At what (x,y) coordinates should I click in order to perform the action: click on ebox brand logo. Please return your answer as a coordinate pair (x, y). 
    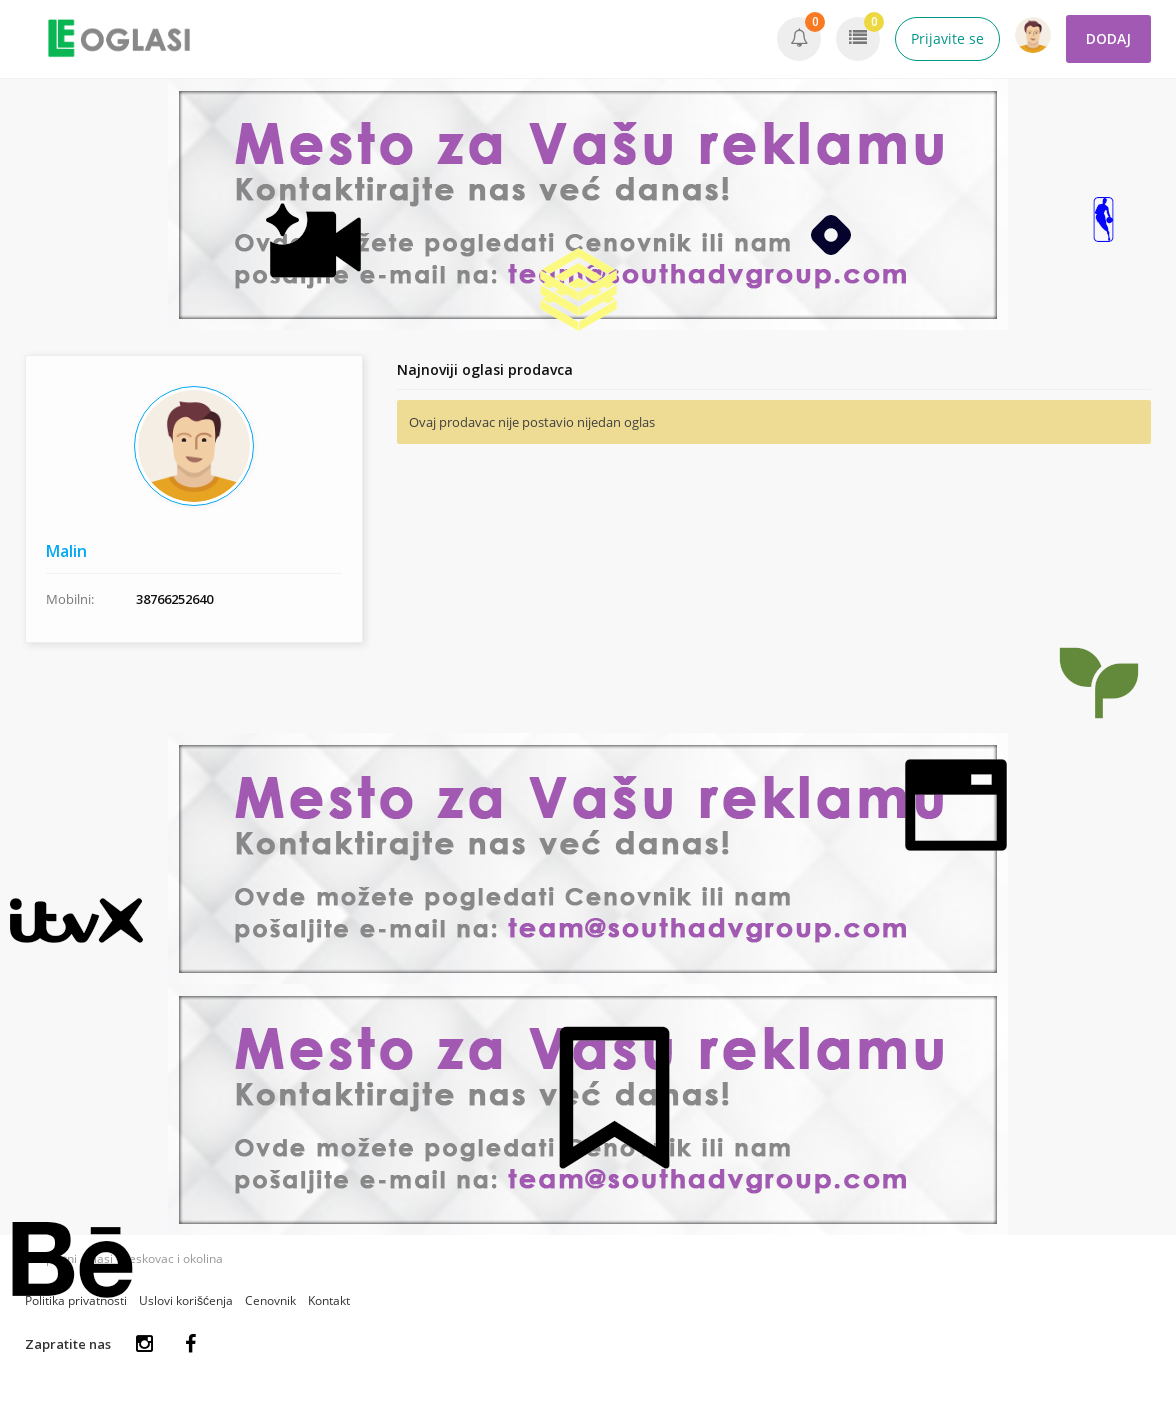
    Looking at the image, I should click on (578, 289).